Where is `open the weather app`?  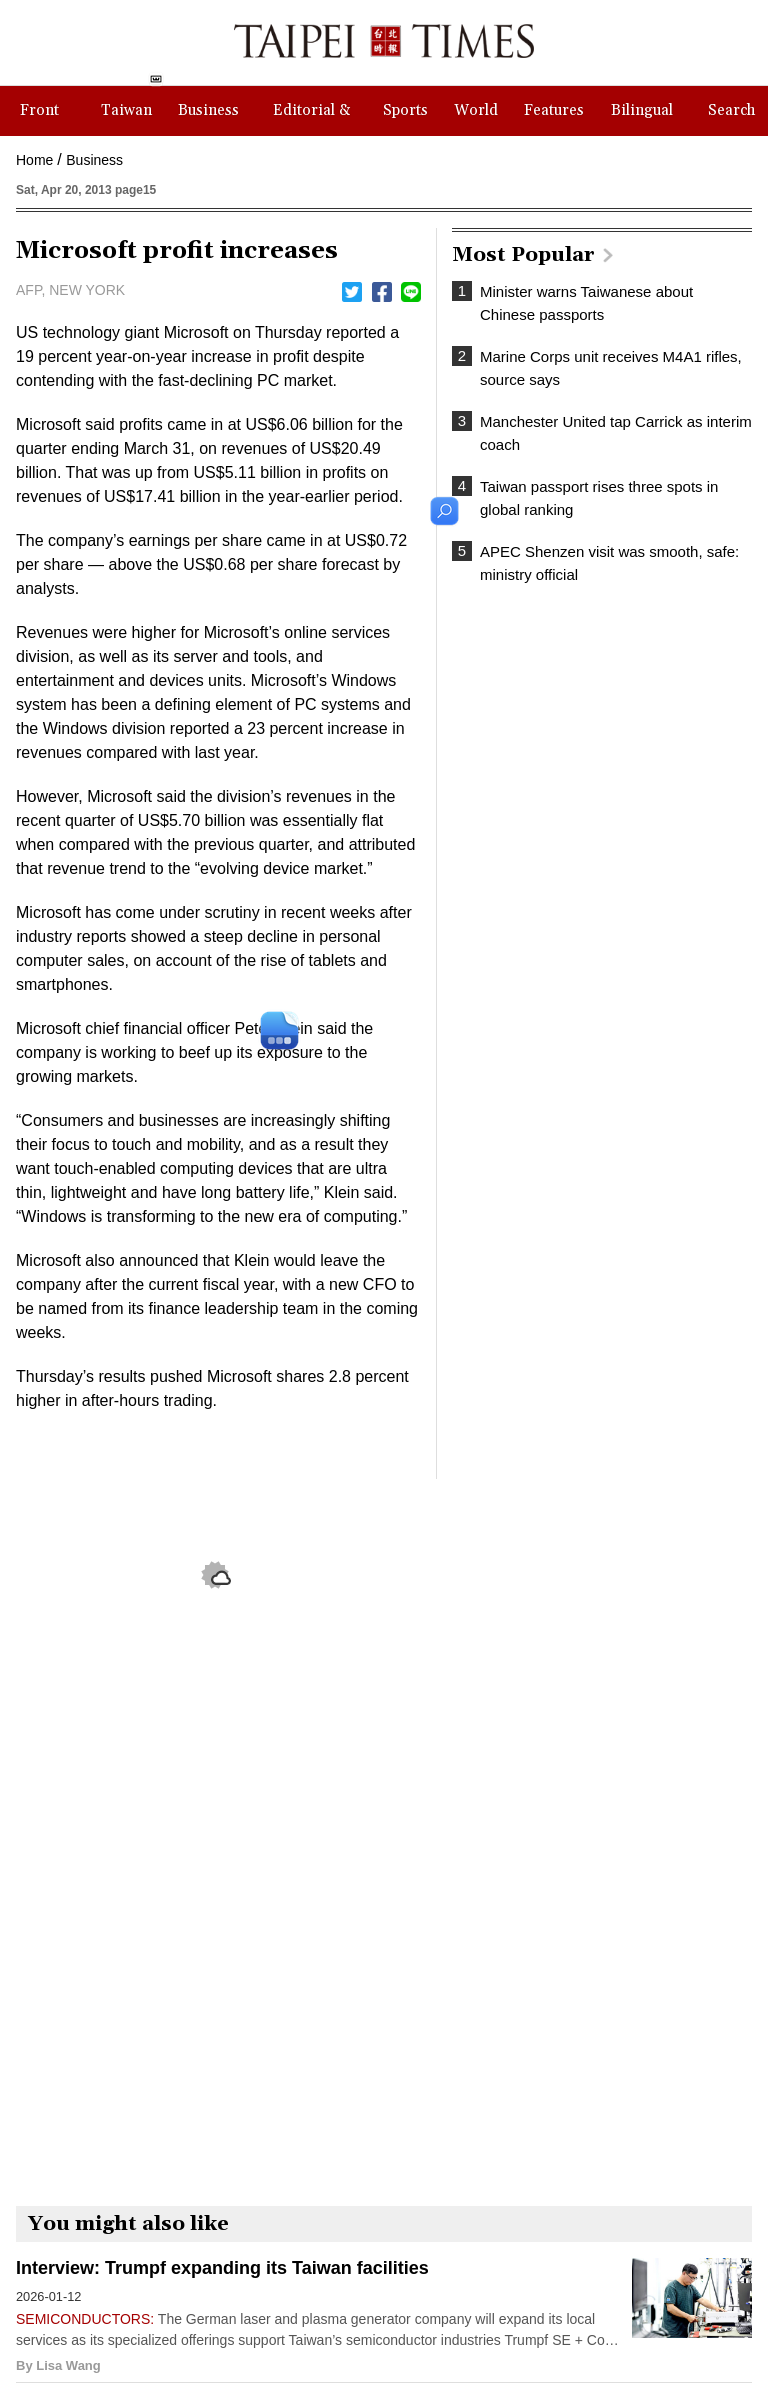 open the weather app is located at coordinates (215, 1575).